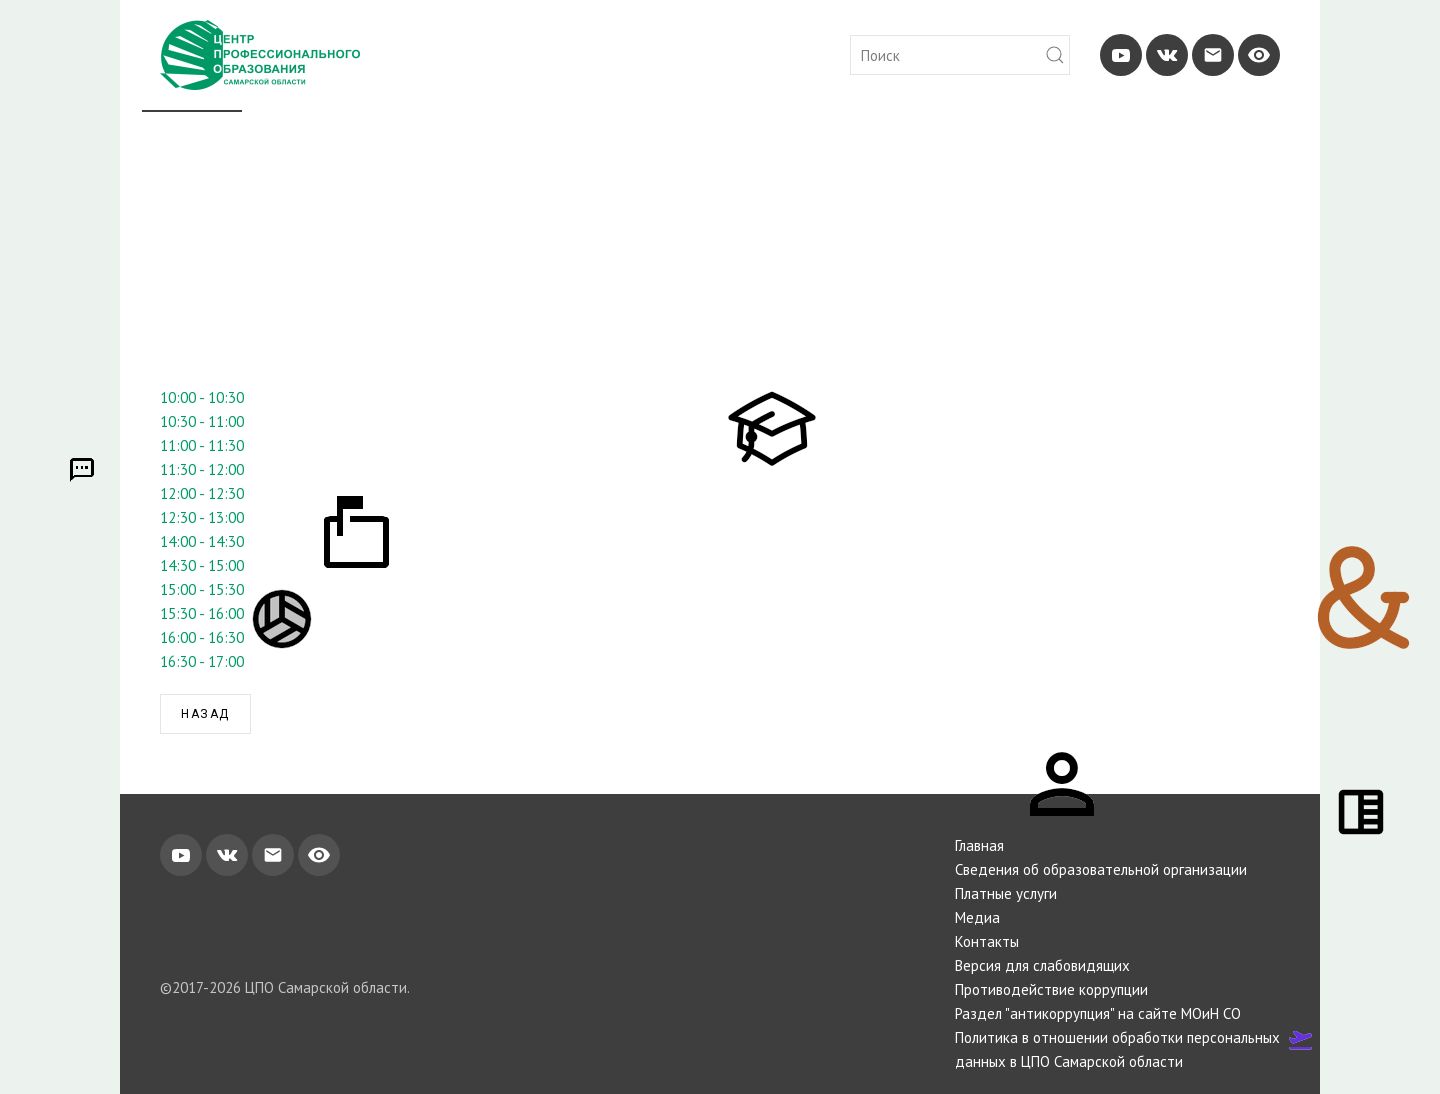 The image size is (1440, 1094). Describe the element at coordinates (82, 470) in the screenshot. I see `open text messaging app` at that location.